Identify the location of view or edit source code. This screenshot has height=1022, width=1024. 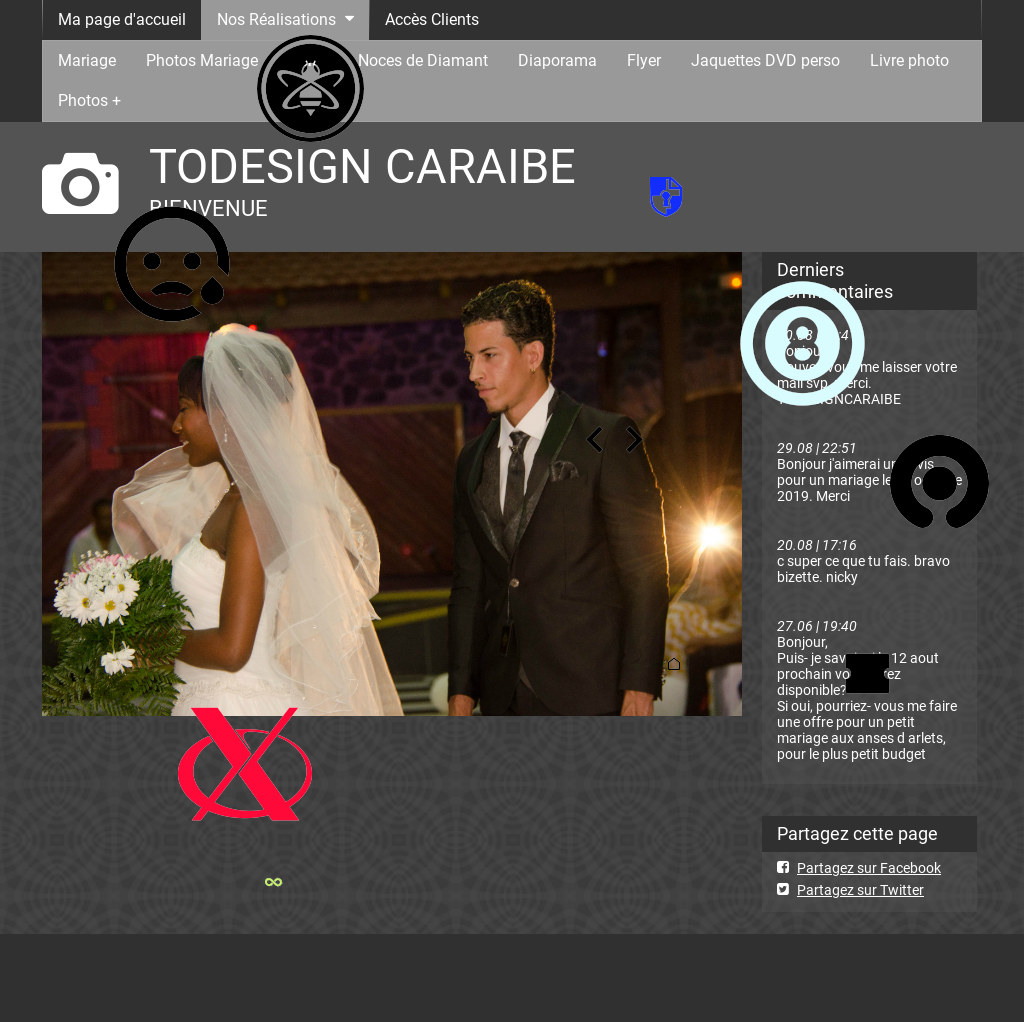
(614, 439).